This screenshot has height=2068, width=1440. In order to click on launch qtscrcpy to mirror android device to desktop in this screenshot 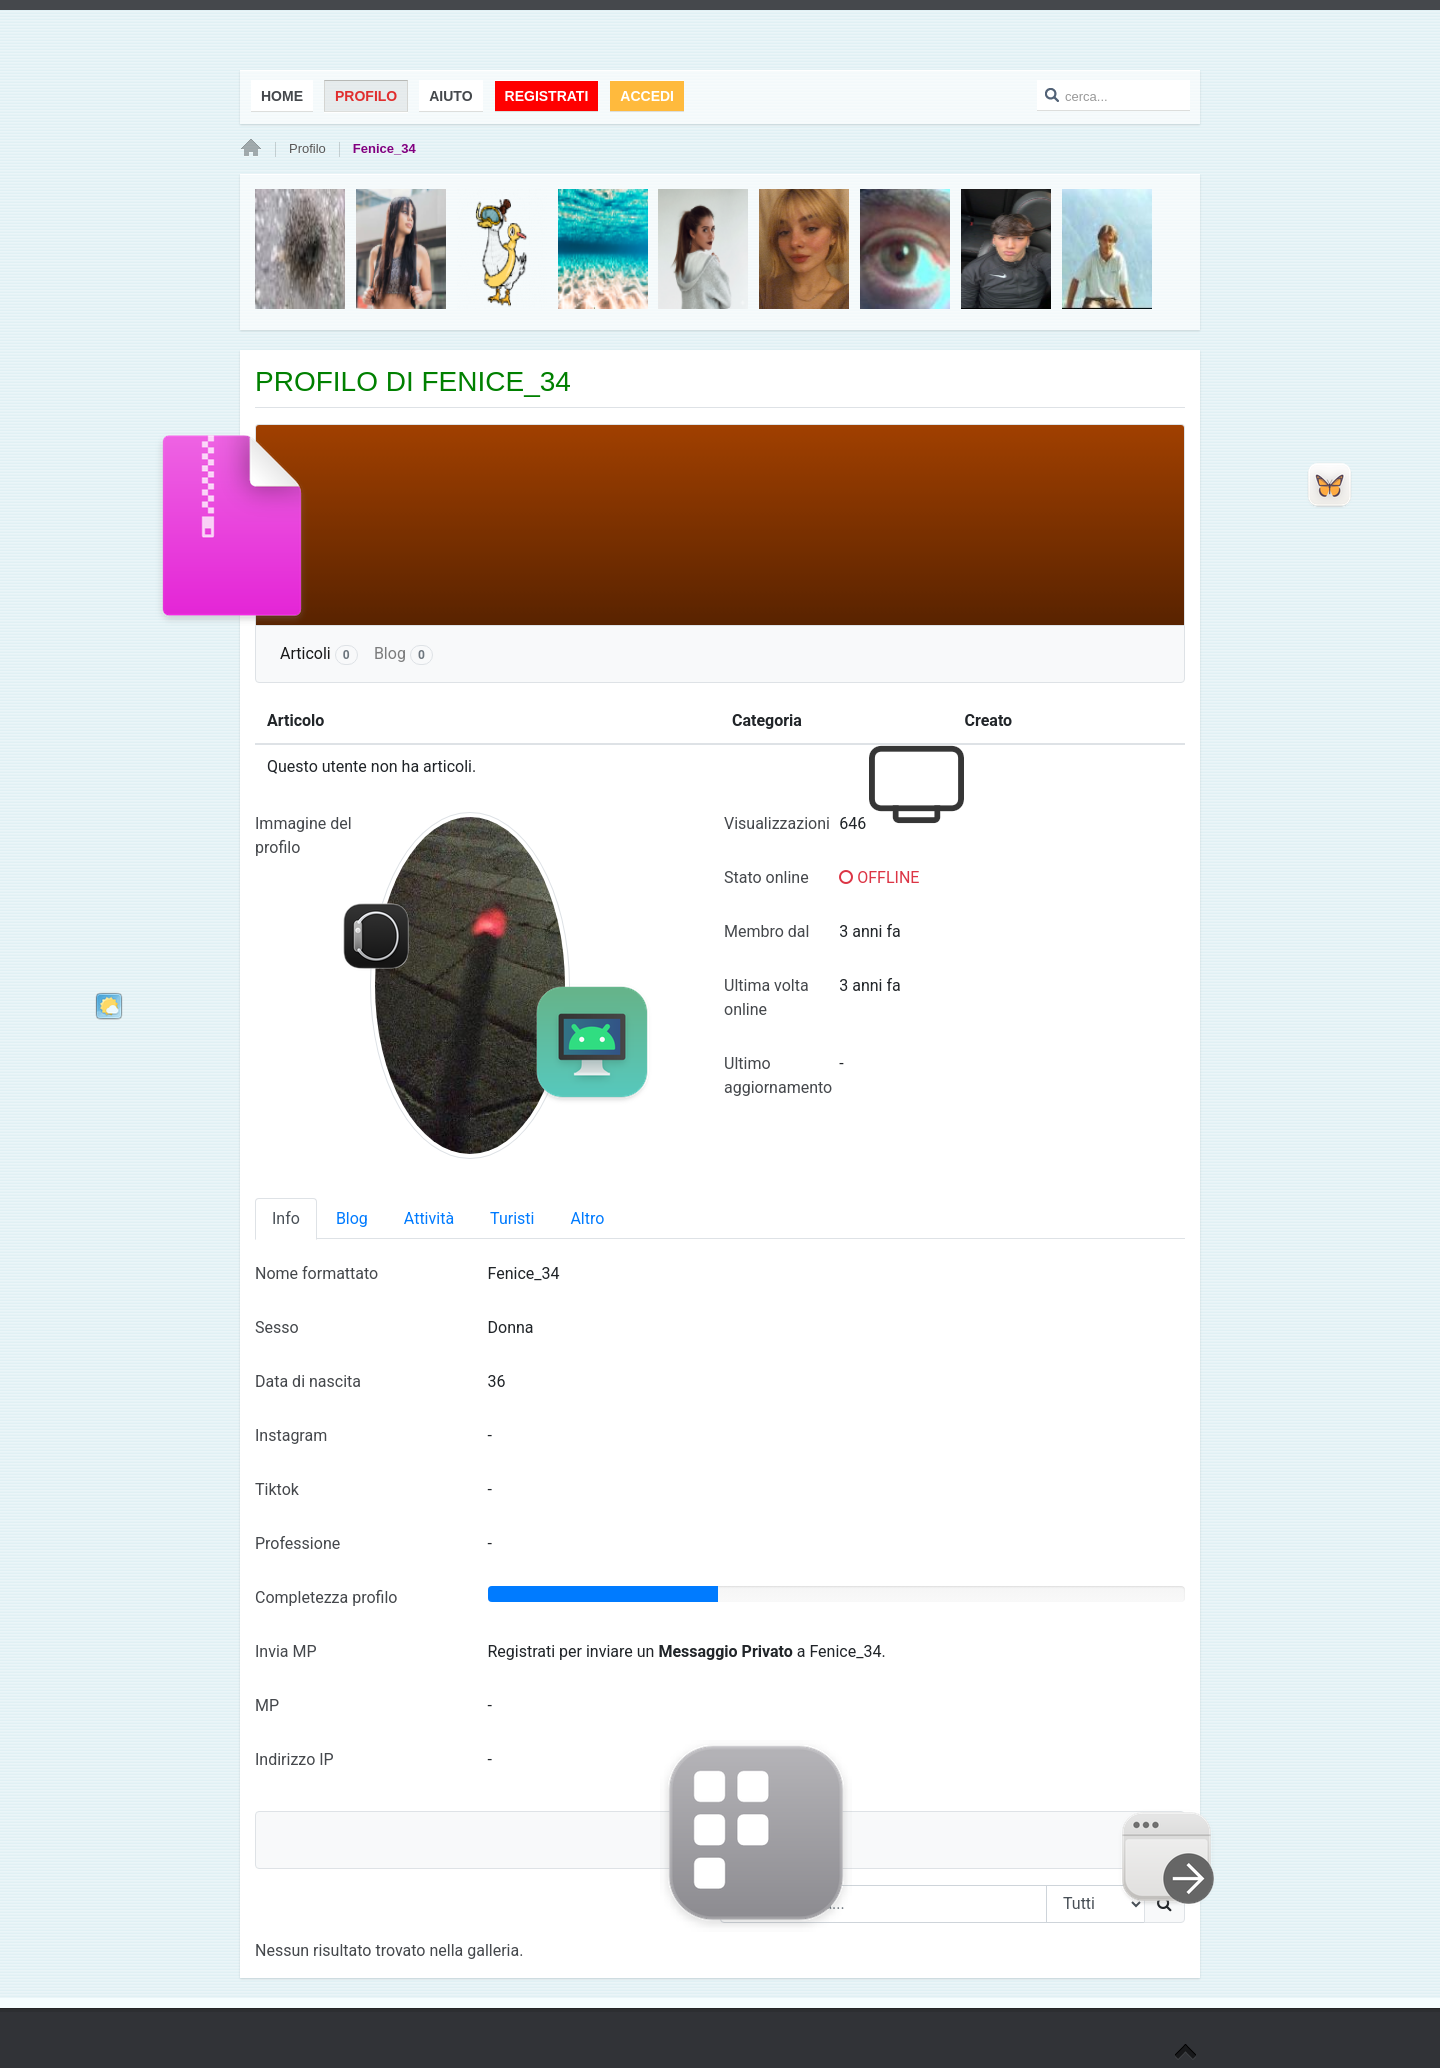, I will do `click(592, 1042)`.